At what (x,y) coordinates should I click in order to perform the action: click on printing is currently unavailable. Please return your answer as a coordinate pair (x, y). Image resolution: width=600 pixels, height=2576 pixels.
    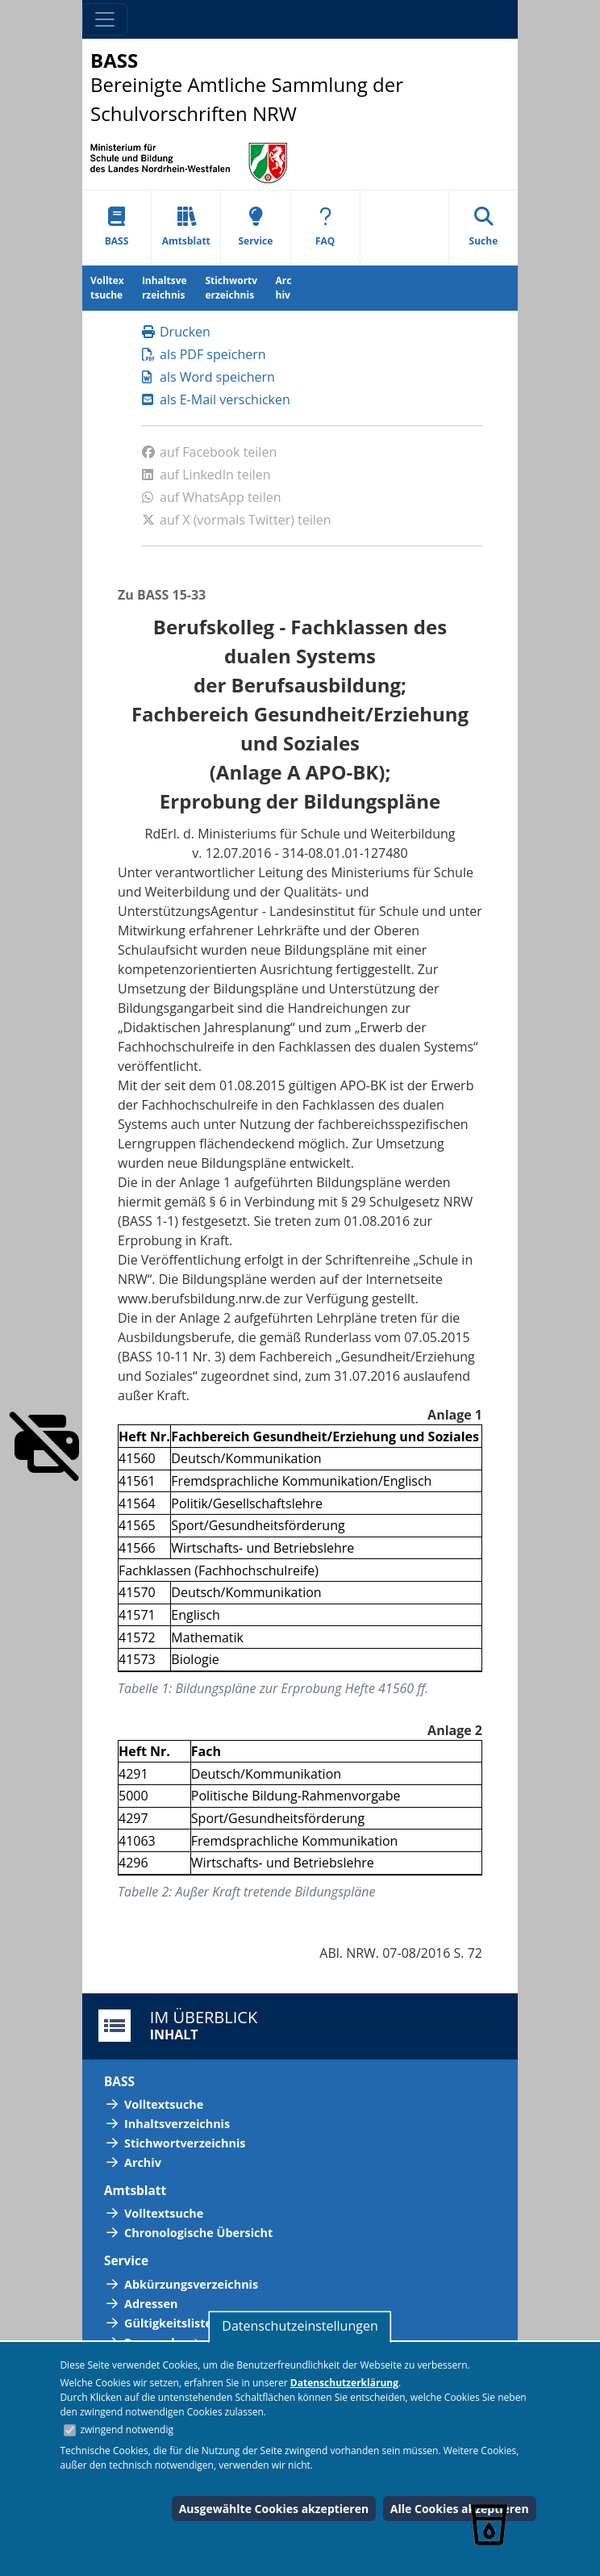
    Looking at the image, I should click on (47, 1444).